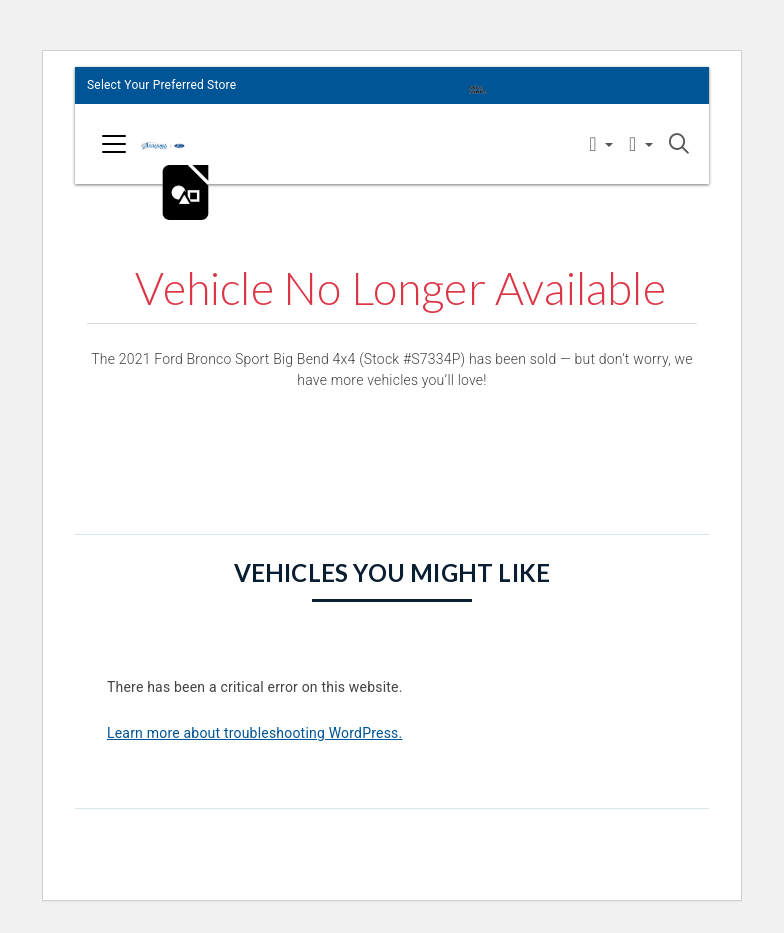  I want to click on open LibreOffice Draw application, so click(185, 192).